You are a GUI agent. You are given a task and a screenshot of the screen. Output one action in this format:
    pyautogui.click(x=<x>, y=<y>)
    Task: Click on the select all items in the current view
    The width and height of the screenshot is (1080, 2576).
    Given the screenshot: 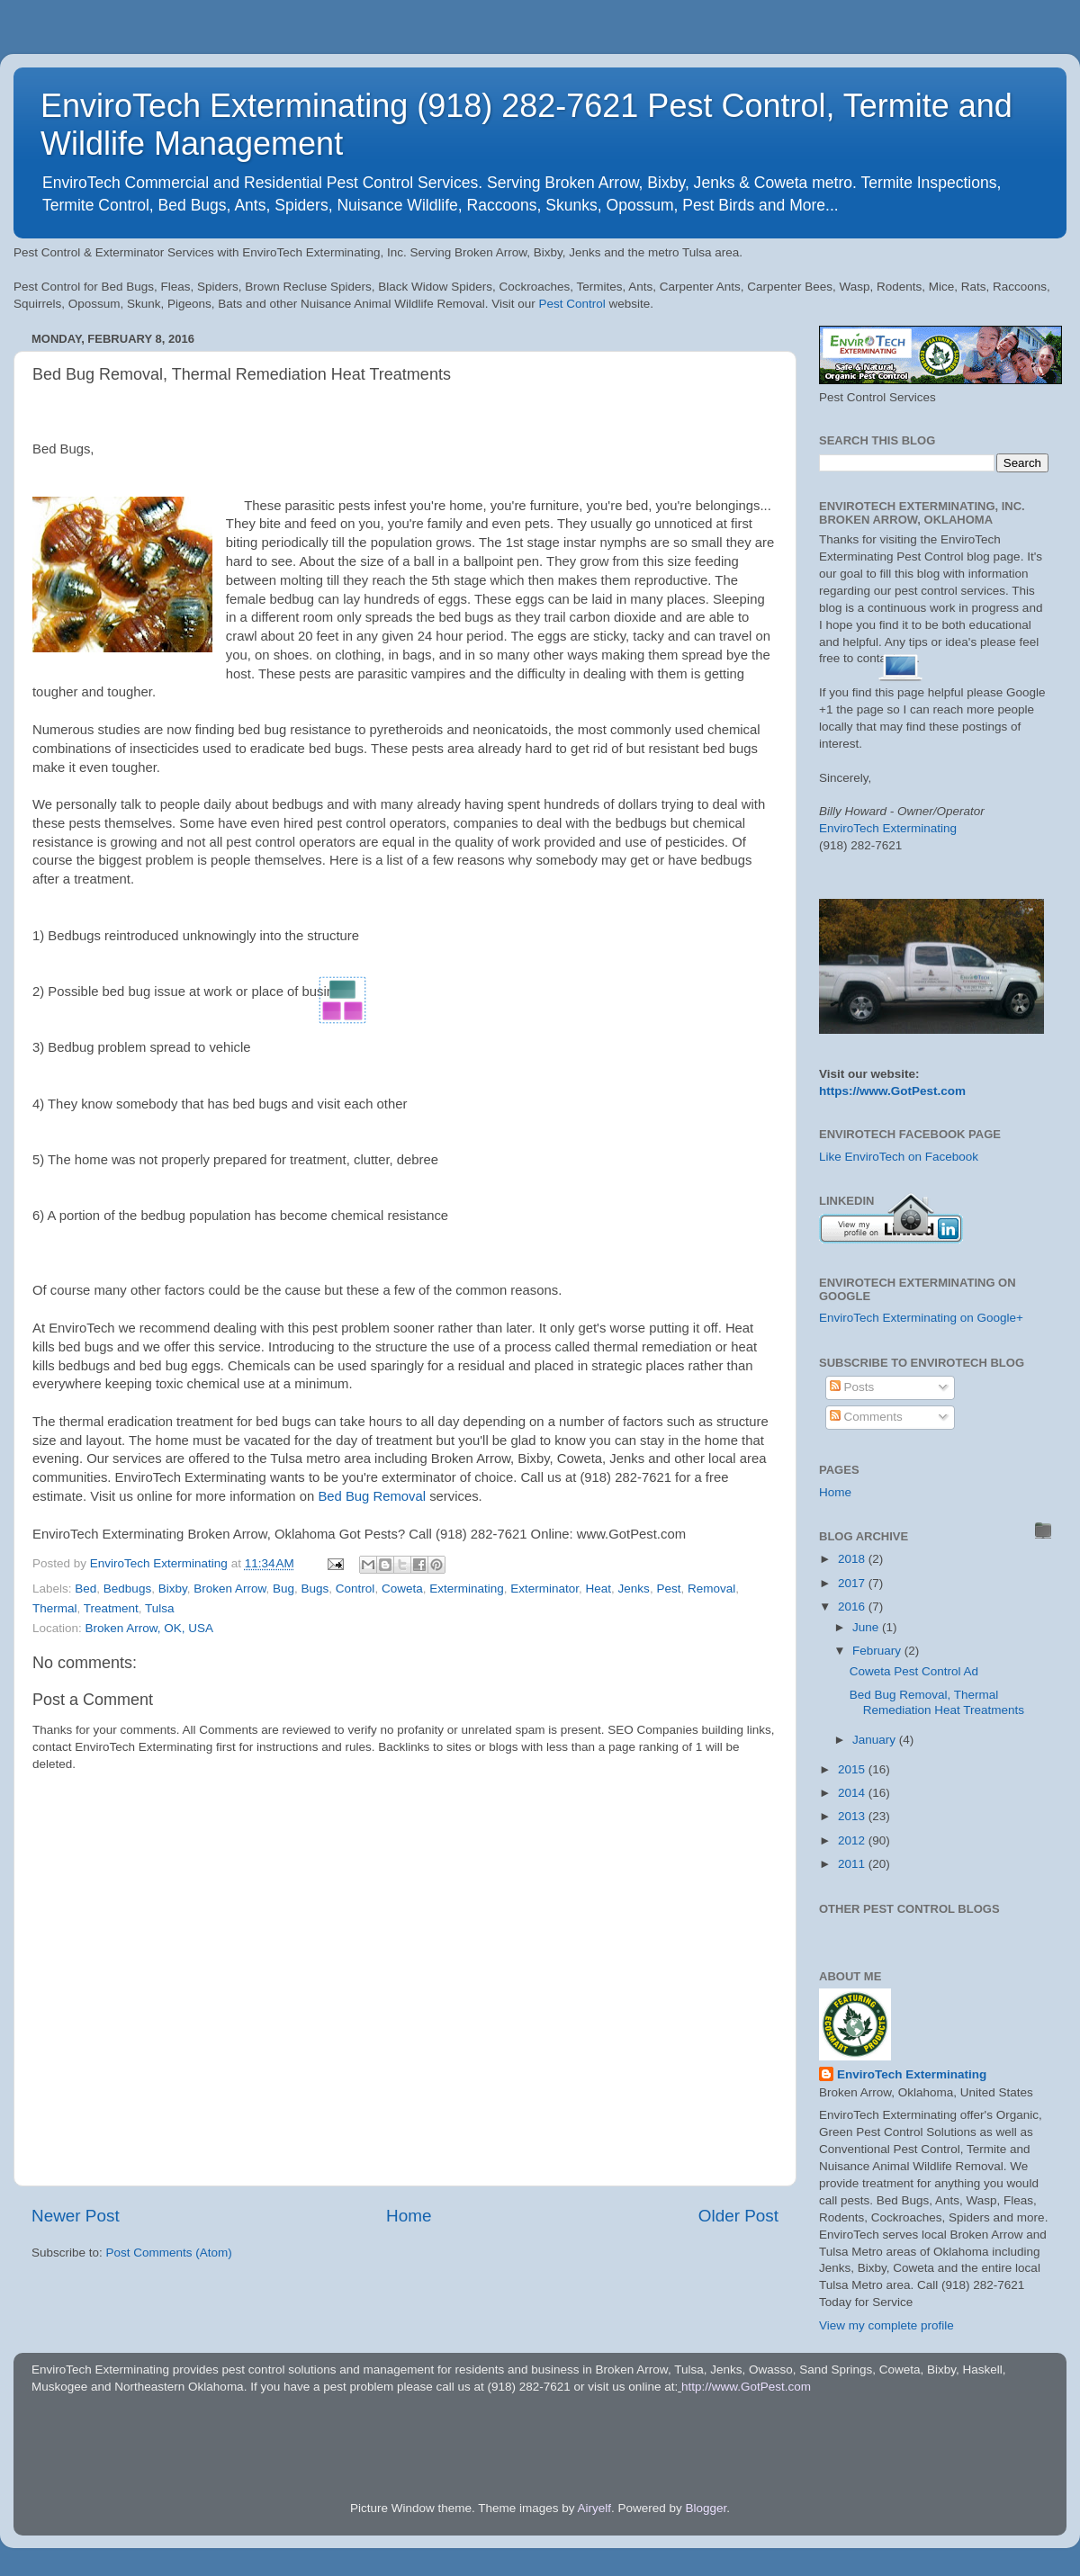 What is the action you would take?
    pyautogui.click(x=342, y=1000)
    